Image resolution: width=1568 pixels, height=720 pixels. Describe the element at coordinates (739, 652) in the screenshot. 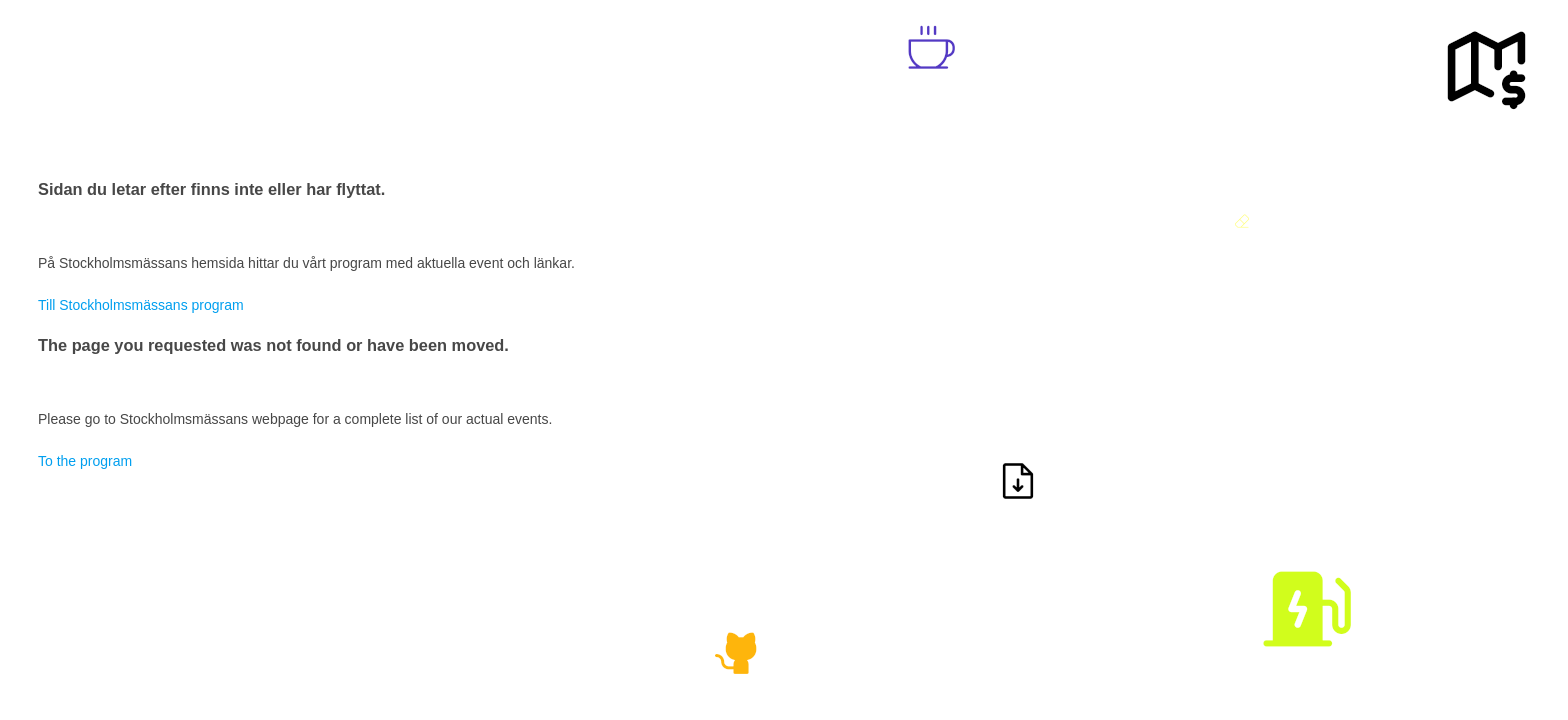

I see `visit github repository` at that location.